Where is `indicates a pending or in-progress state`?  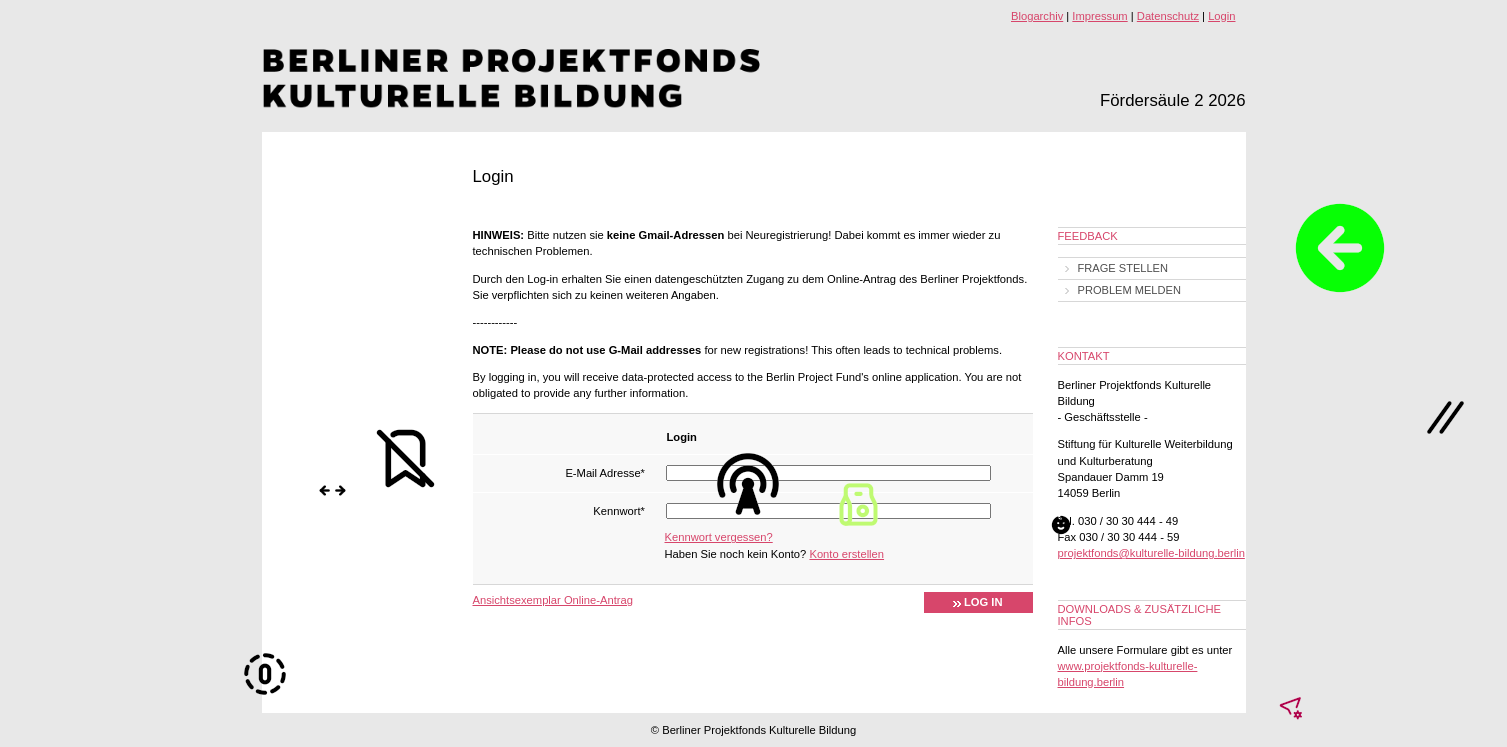 indicates a pending or in-progress state is located at coordinates (265, 674).